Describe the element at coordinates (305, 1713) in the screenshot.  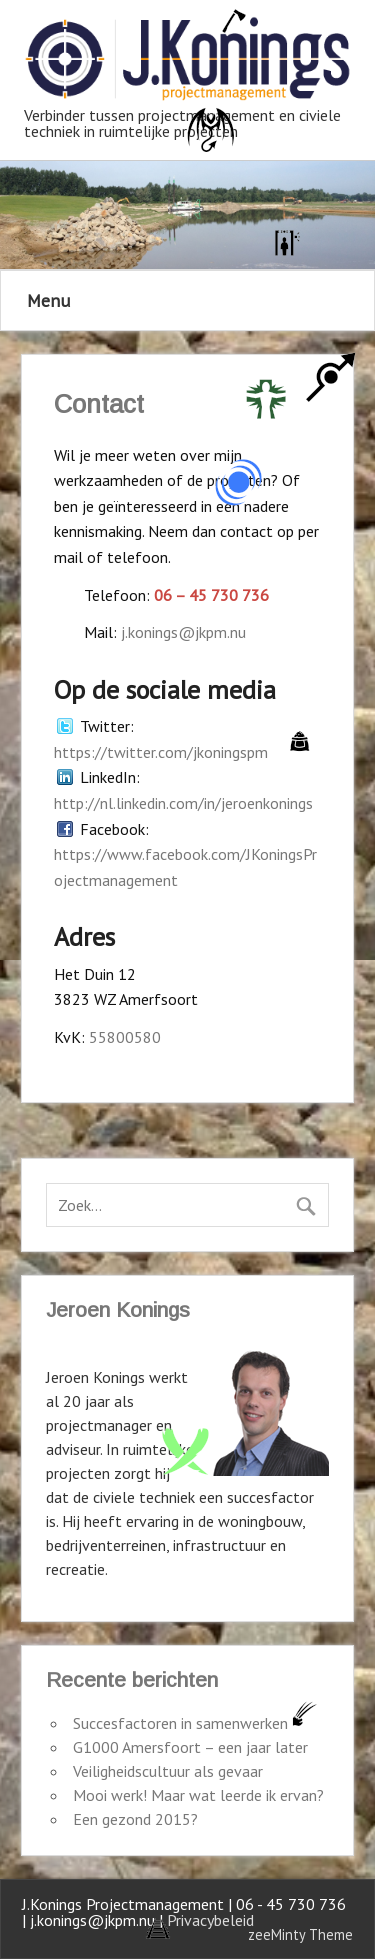
I see `select wolverine character or skin` at that location.